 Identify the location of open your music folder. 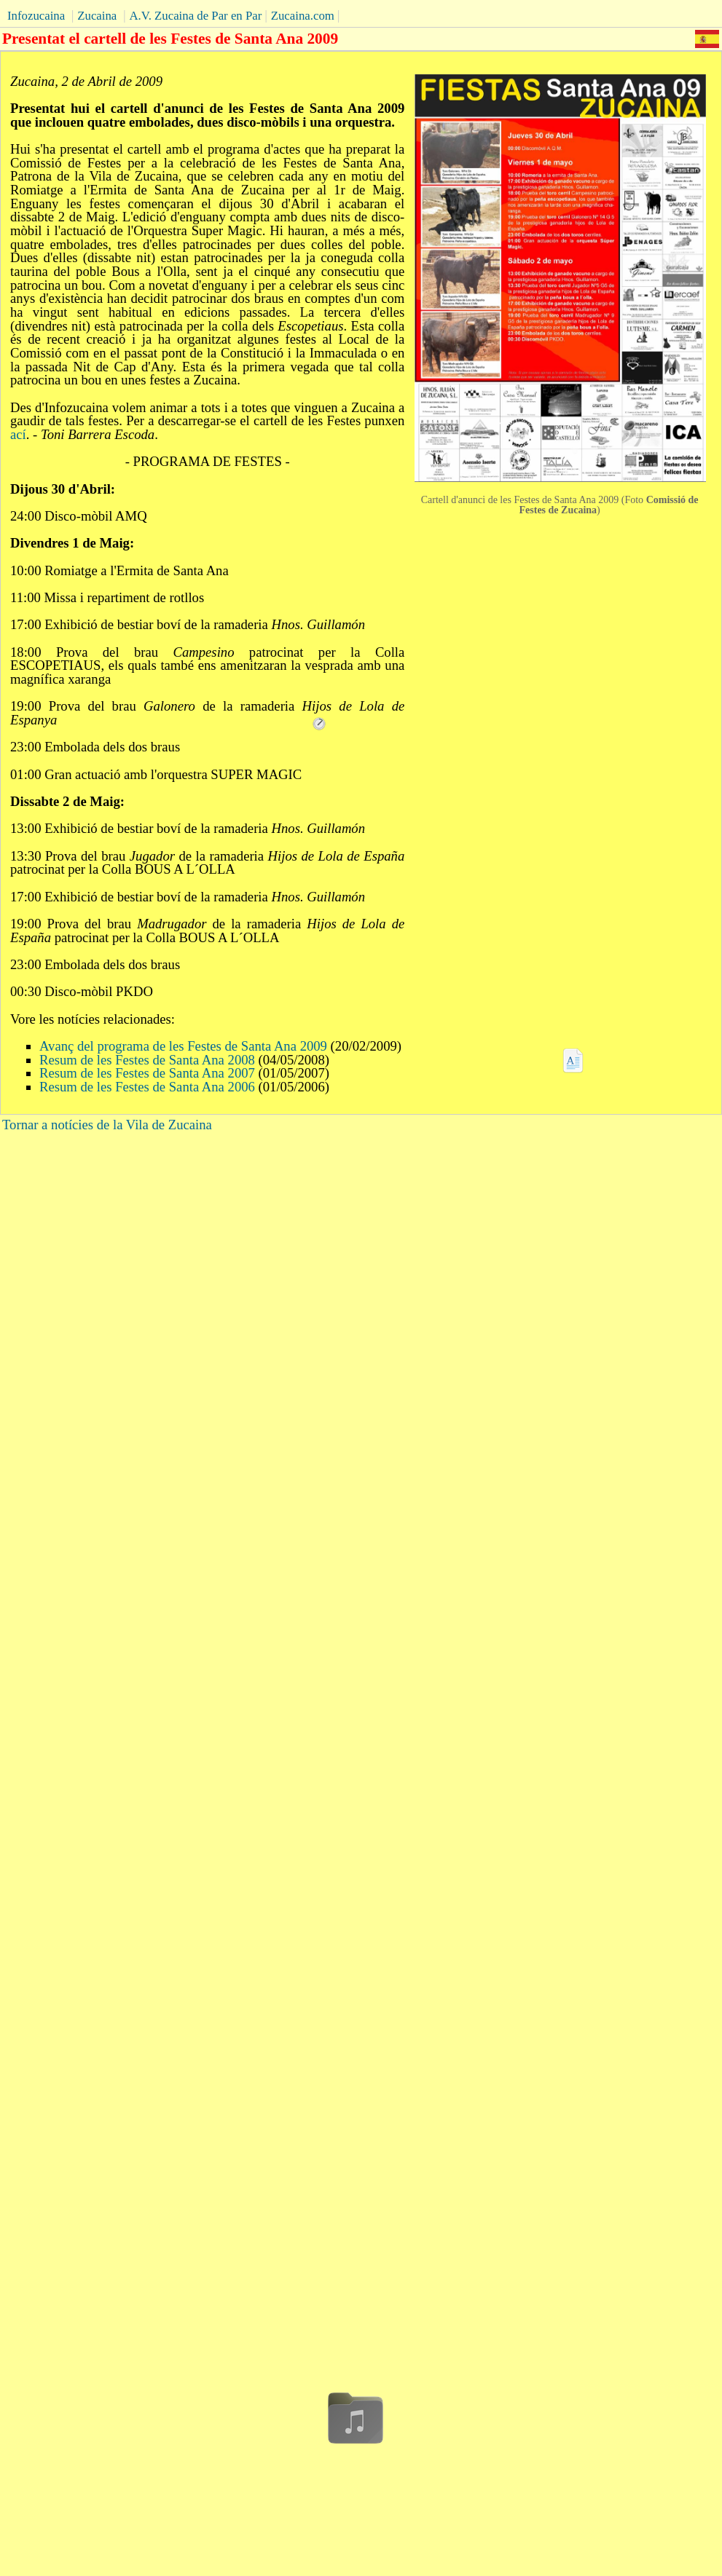
(356, 2418).